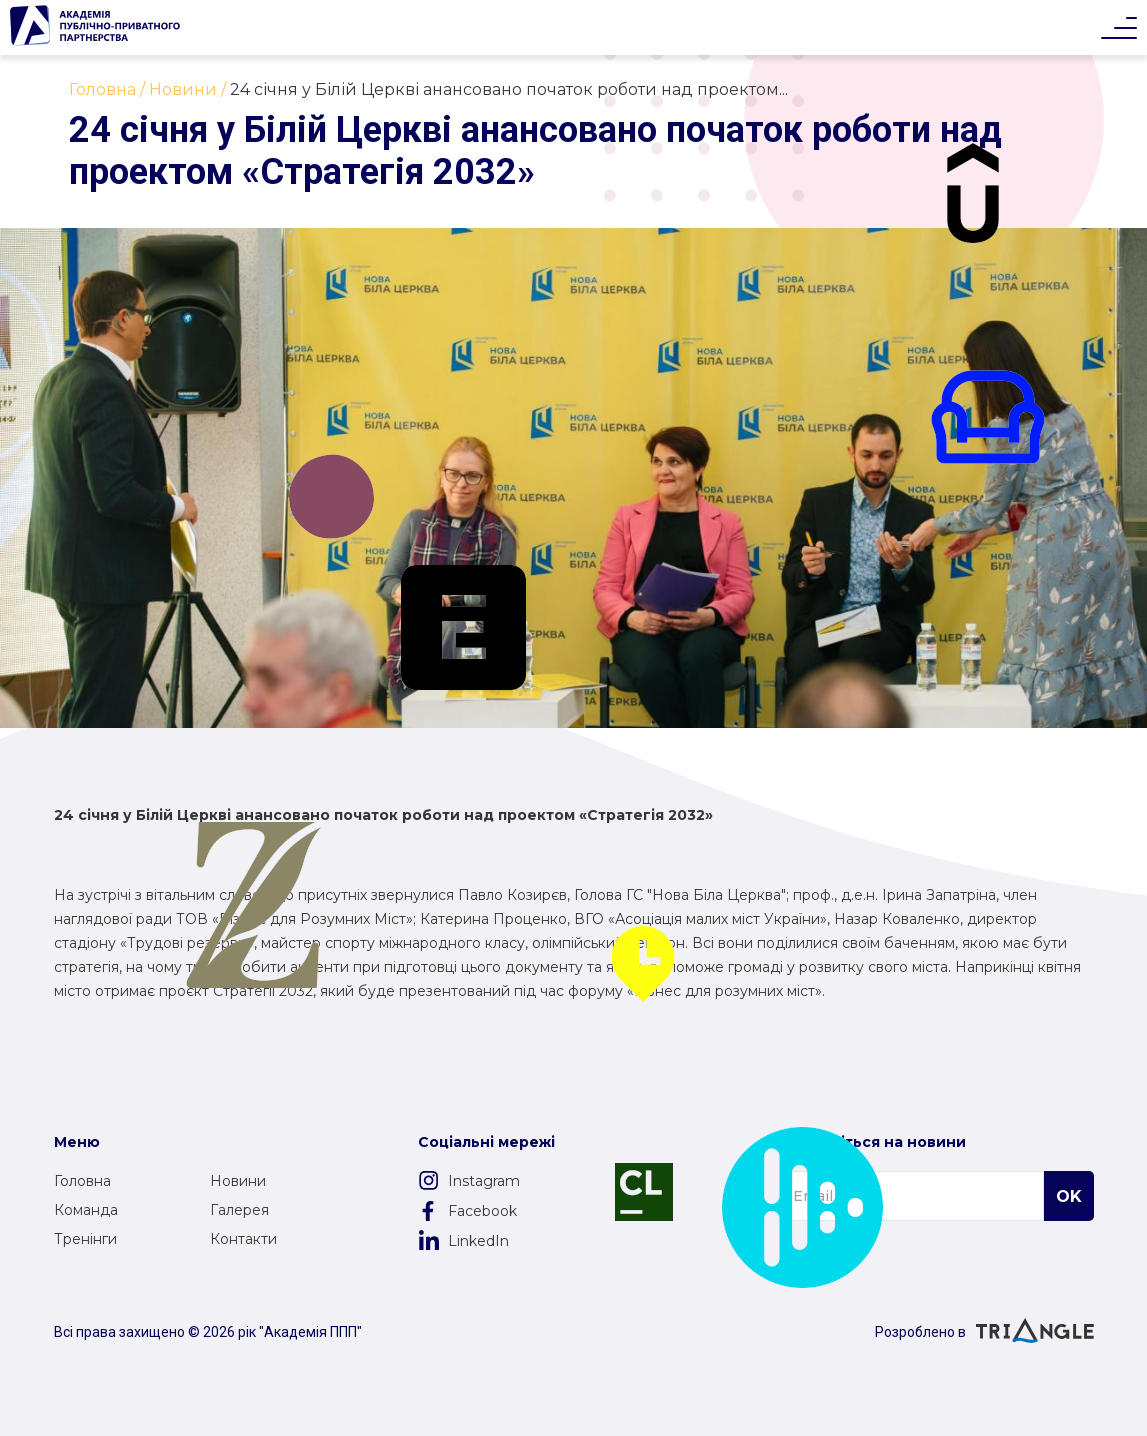 This screenshot has width=1147, height=1436. I want to click on browse furniture or home decor items, so click(988, 417).